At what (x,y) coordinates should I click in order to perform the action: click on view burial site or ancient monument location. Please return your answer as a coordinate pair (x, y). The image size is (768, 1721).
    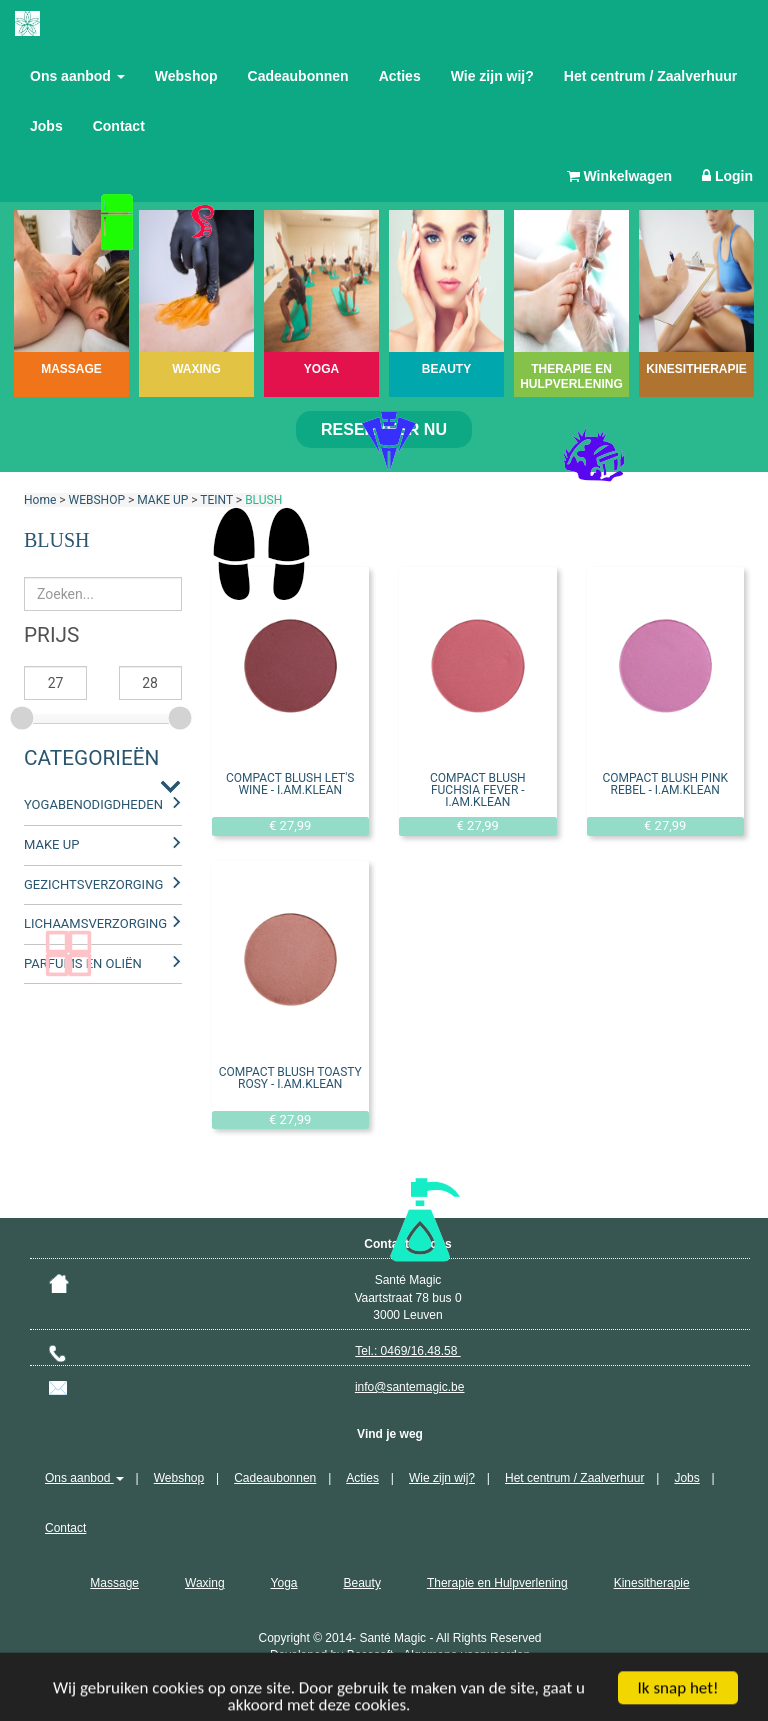
    Looking at the image, I should click on (594, 454).